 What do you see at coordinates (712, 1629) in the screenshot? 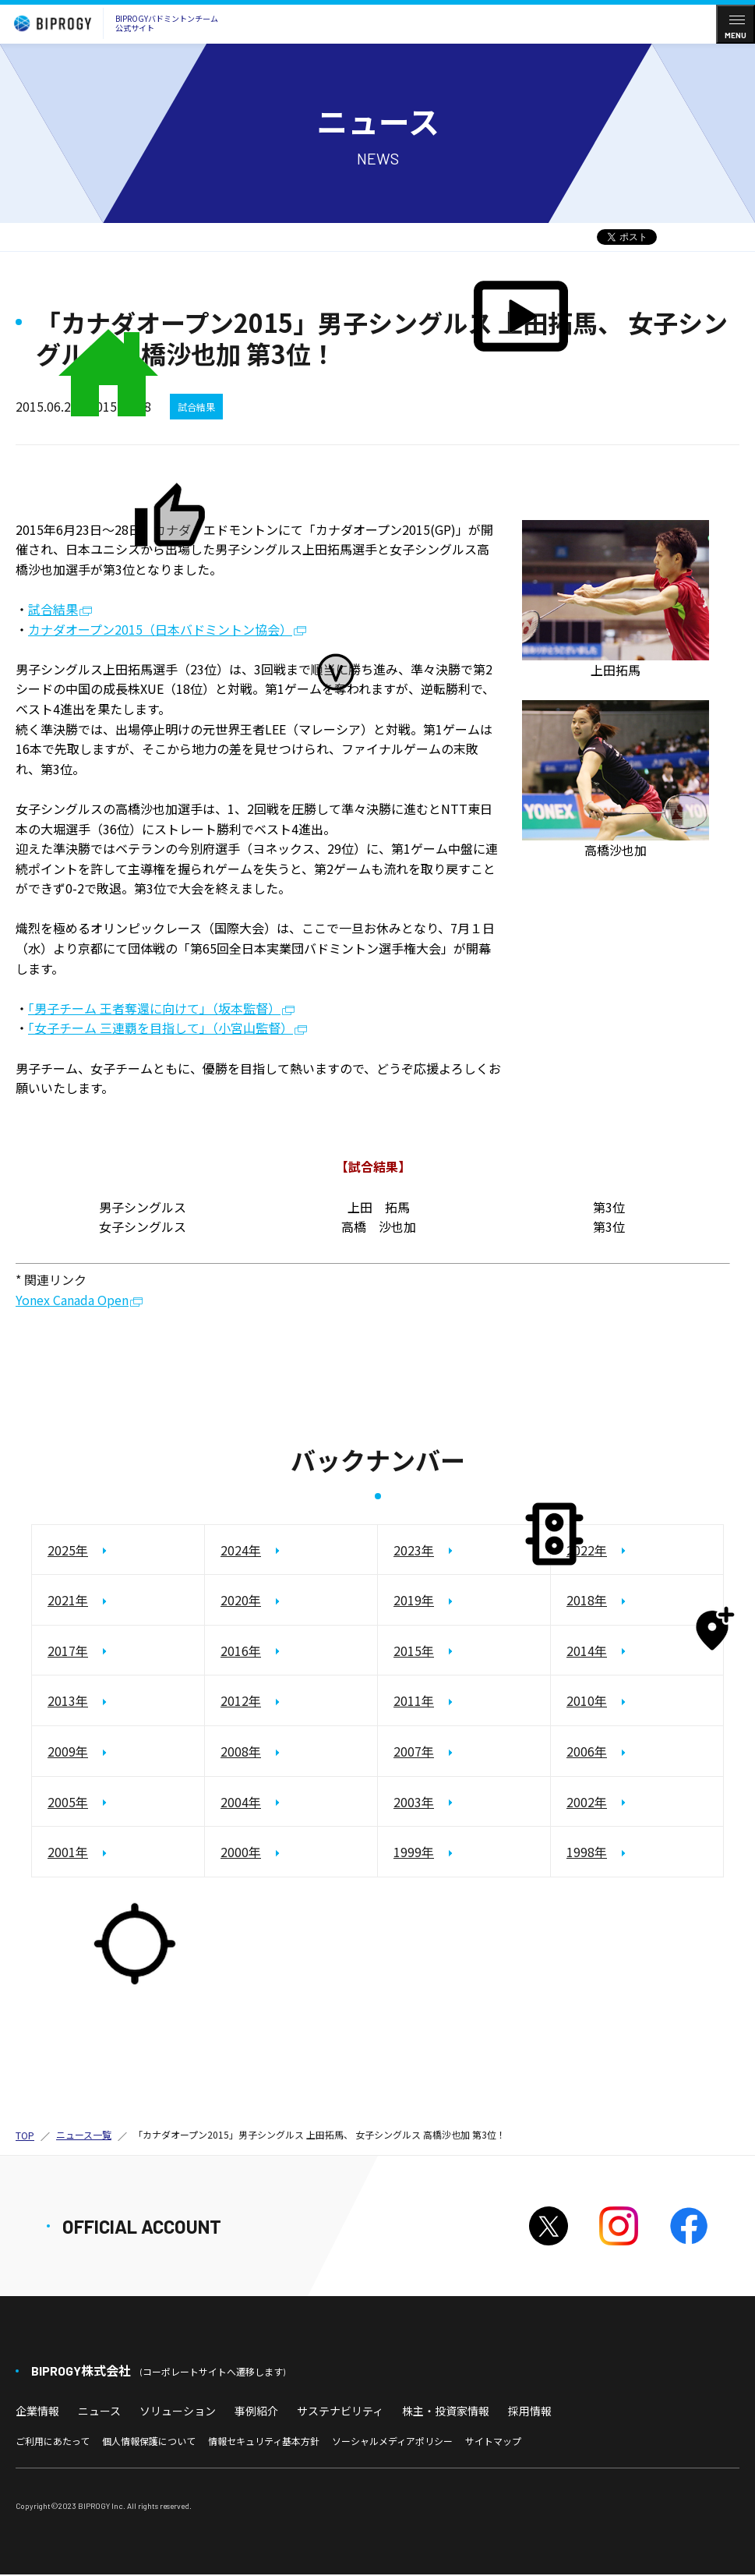
I see `add a new location pin to the map` at bounding box center [712, 1629].